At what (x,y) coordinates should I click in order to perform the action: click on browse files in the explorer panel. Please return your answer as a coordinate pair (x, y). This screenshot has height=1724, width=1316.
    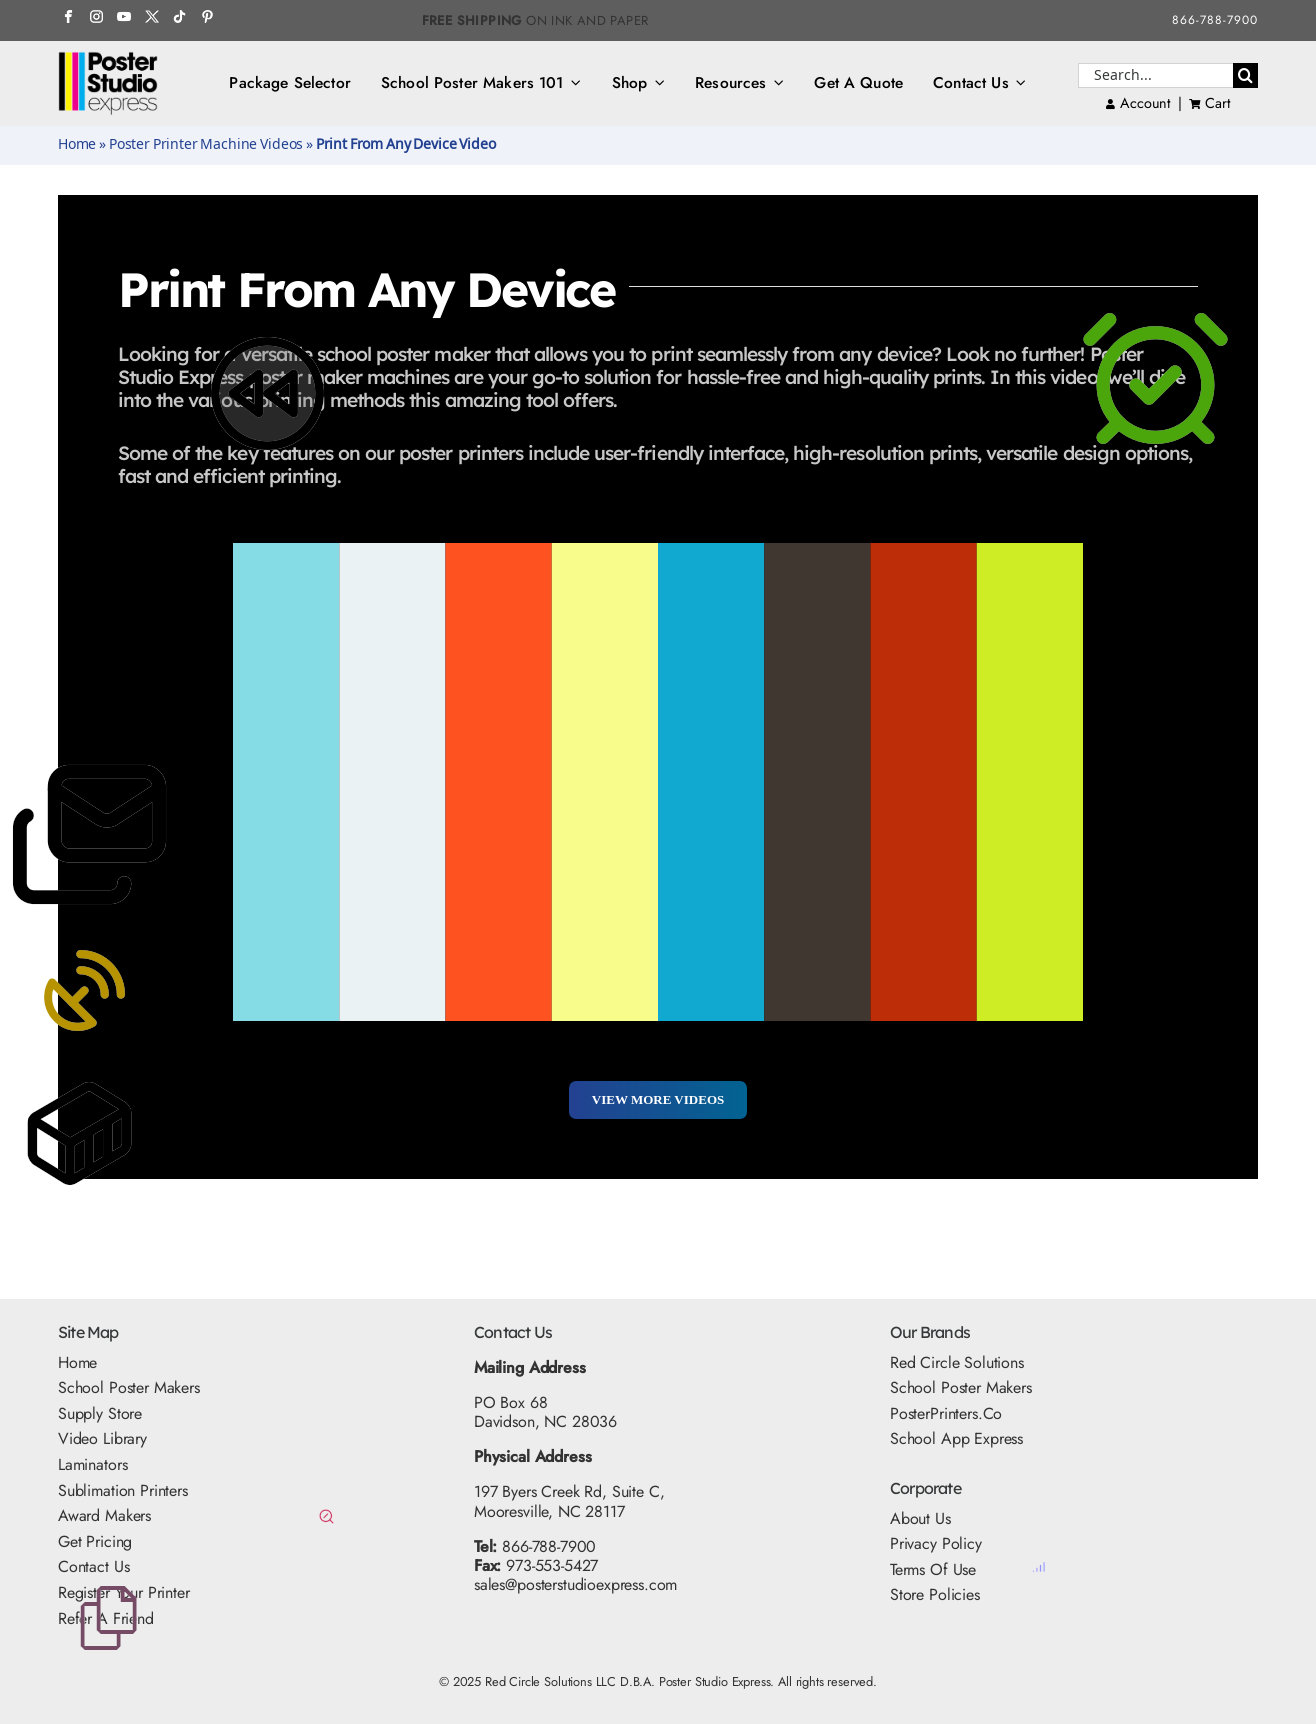
    Looking at the image, I should click on (110, 1618).